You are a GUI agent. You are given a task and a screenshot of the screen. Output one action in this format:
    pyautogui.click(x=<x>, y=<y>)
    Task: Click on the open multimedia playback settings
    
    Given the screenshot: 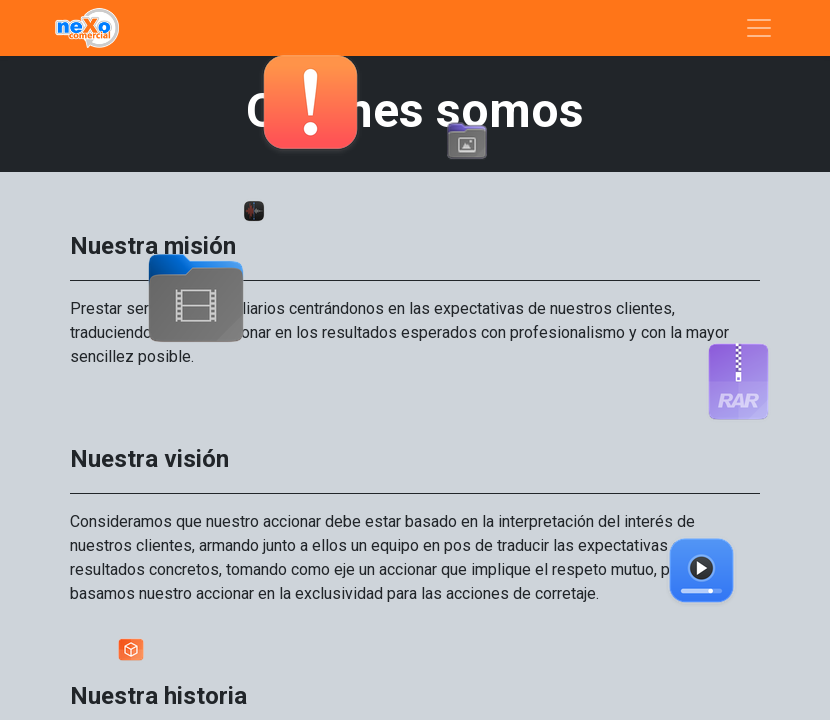 What is the action you would take?
    pyautogui.click(x=701, y=571)
    